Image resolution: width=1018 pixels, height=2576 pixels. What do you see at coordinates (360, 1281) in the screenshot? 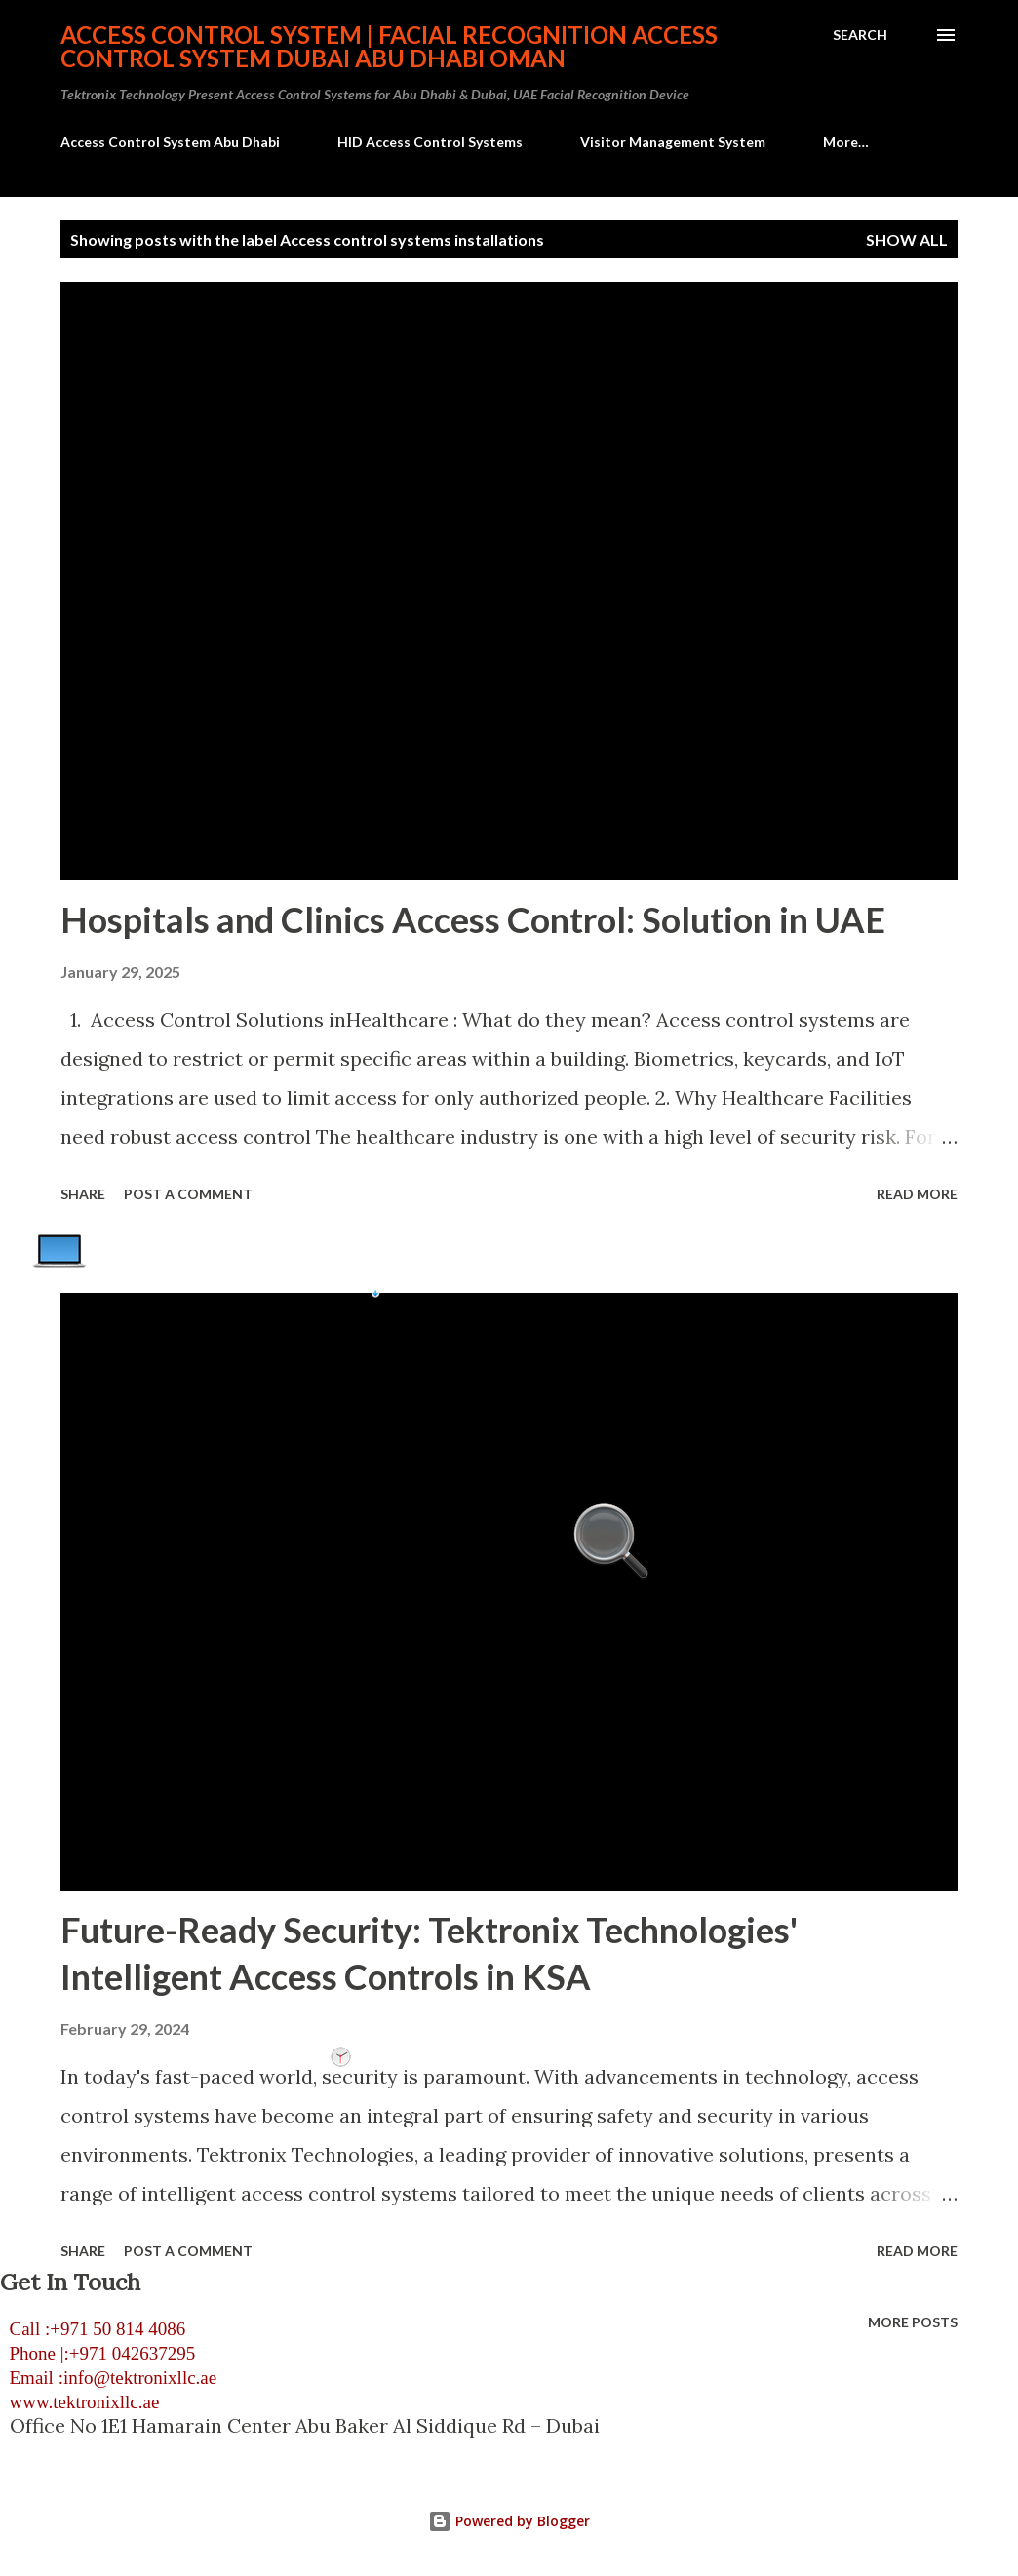
I see `drop files here to add to folder` at bounding box center [360, 1281].